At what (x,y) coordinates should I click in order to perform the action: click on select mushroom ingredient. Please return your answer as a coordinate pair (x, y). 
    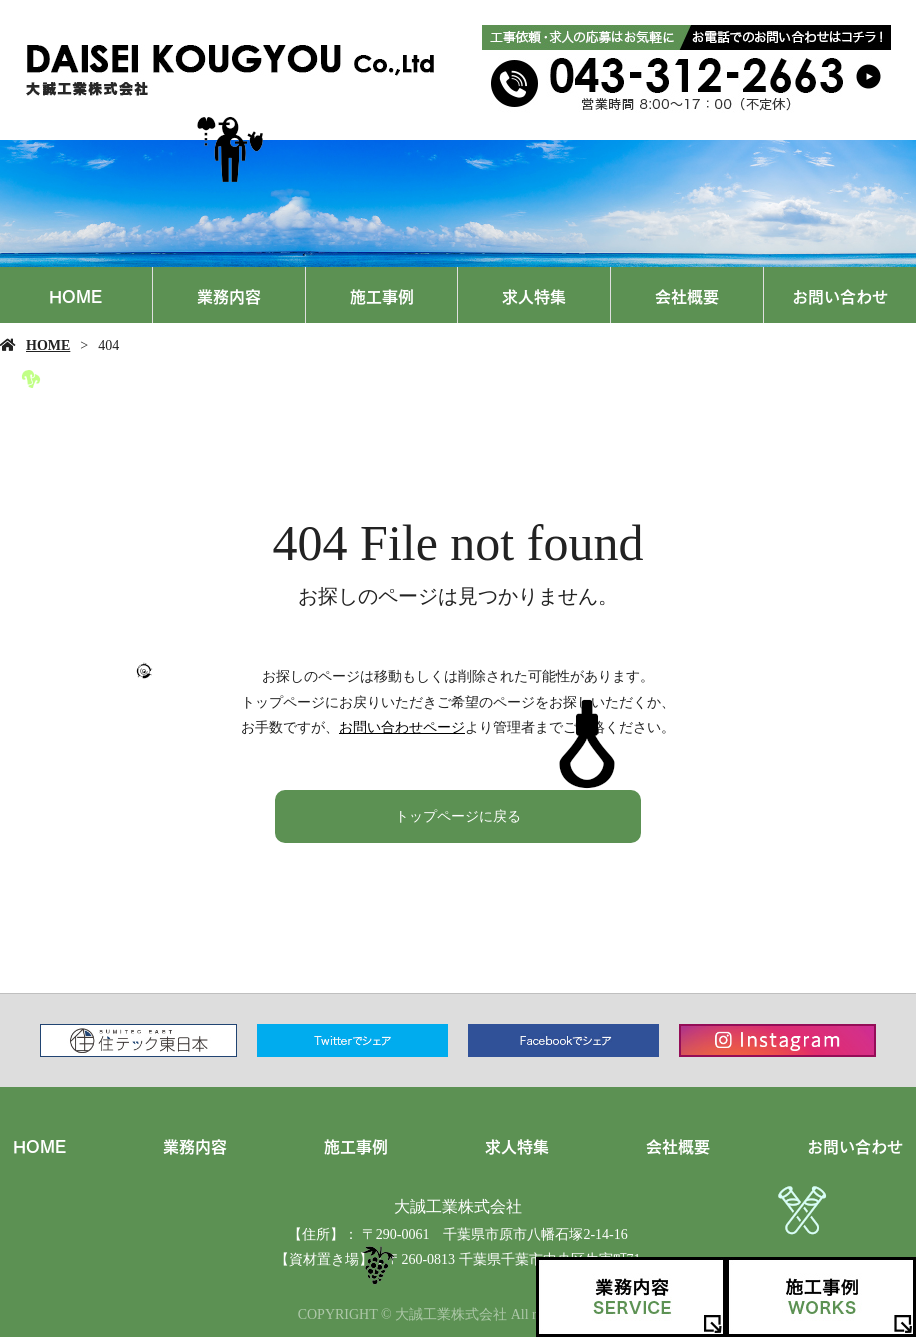
    Looking at the image, I should click on (31, 379).